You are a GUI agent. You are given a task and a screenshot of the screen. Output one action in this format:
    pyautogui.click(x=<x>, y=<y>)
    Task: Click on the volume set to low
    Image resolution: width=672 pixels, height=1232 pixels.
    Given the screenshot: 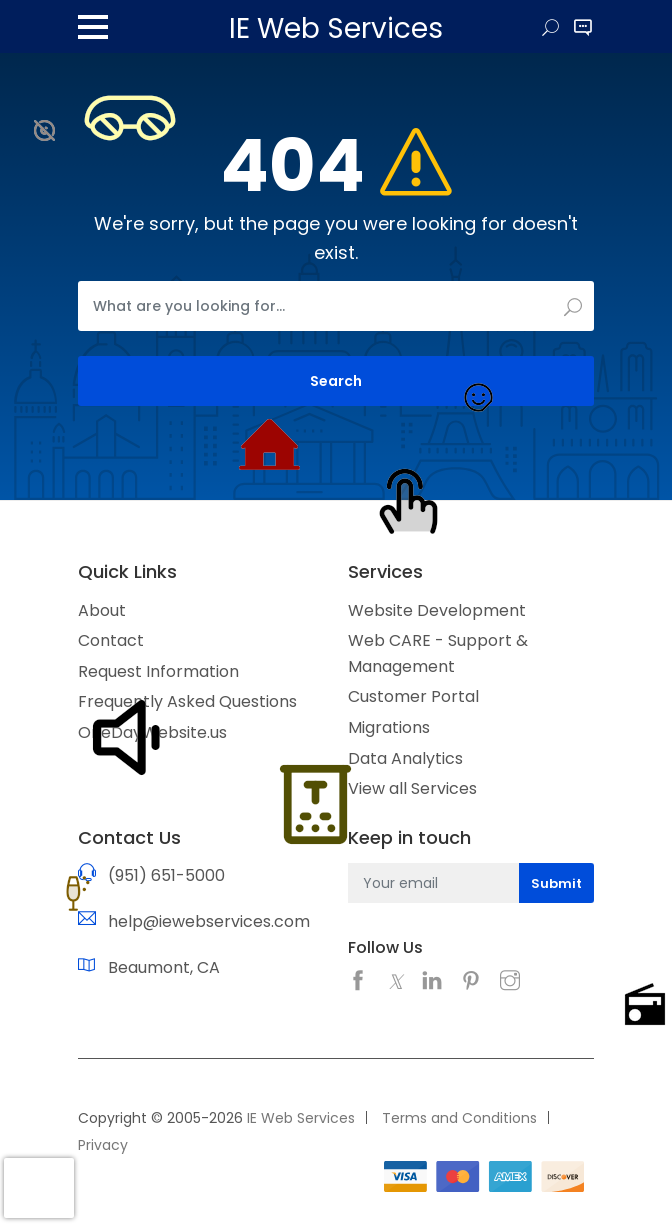 What is the action you would take?
    pyautogui.click(x=130, y=737)
    